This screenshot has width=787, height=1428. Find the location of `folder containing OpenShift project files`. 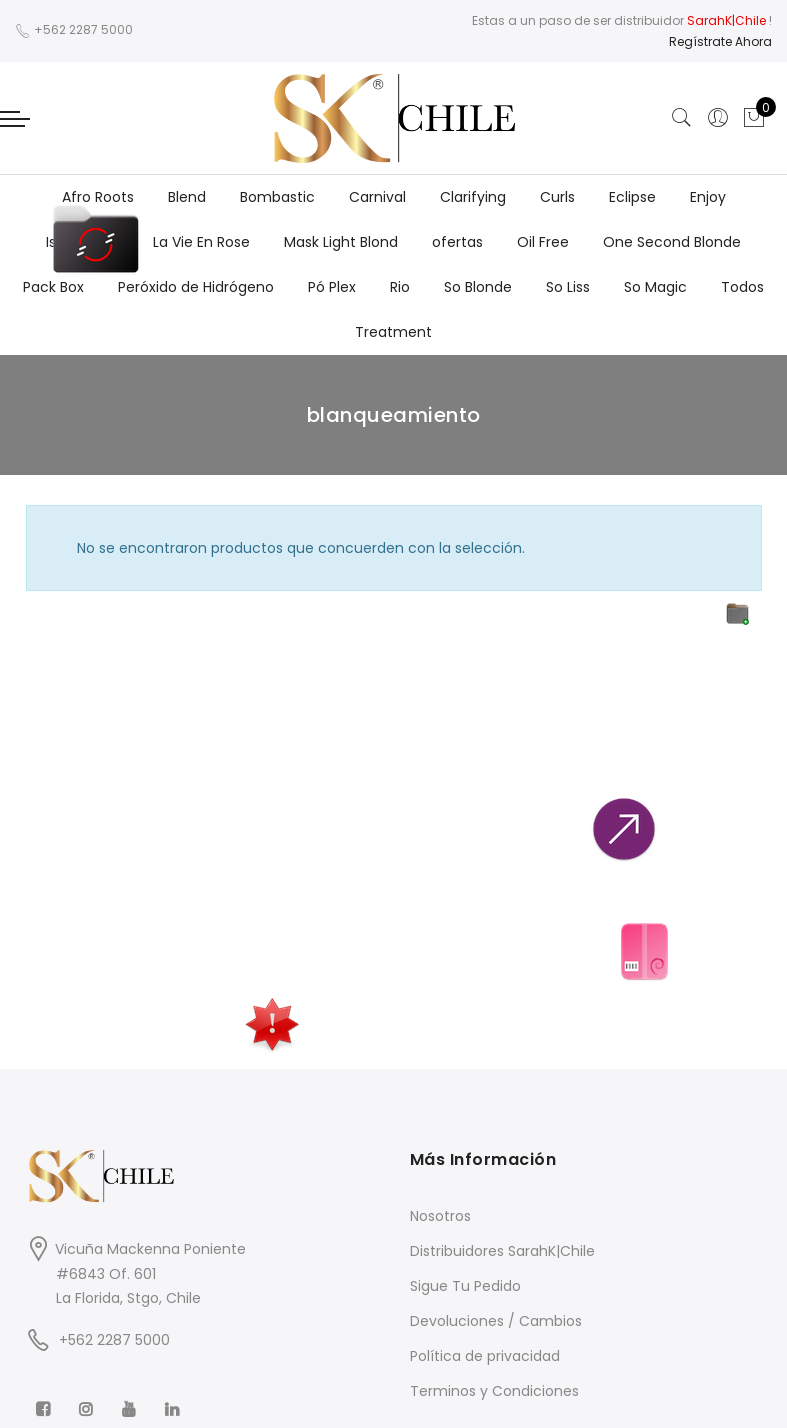

folder containing OpenShift project files is located at coordinates (95, 241).